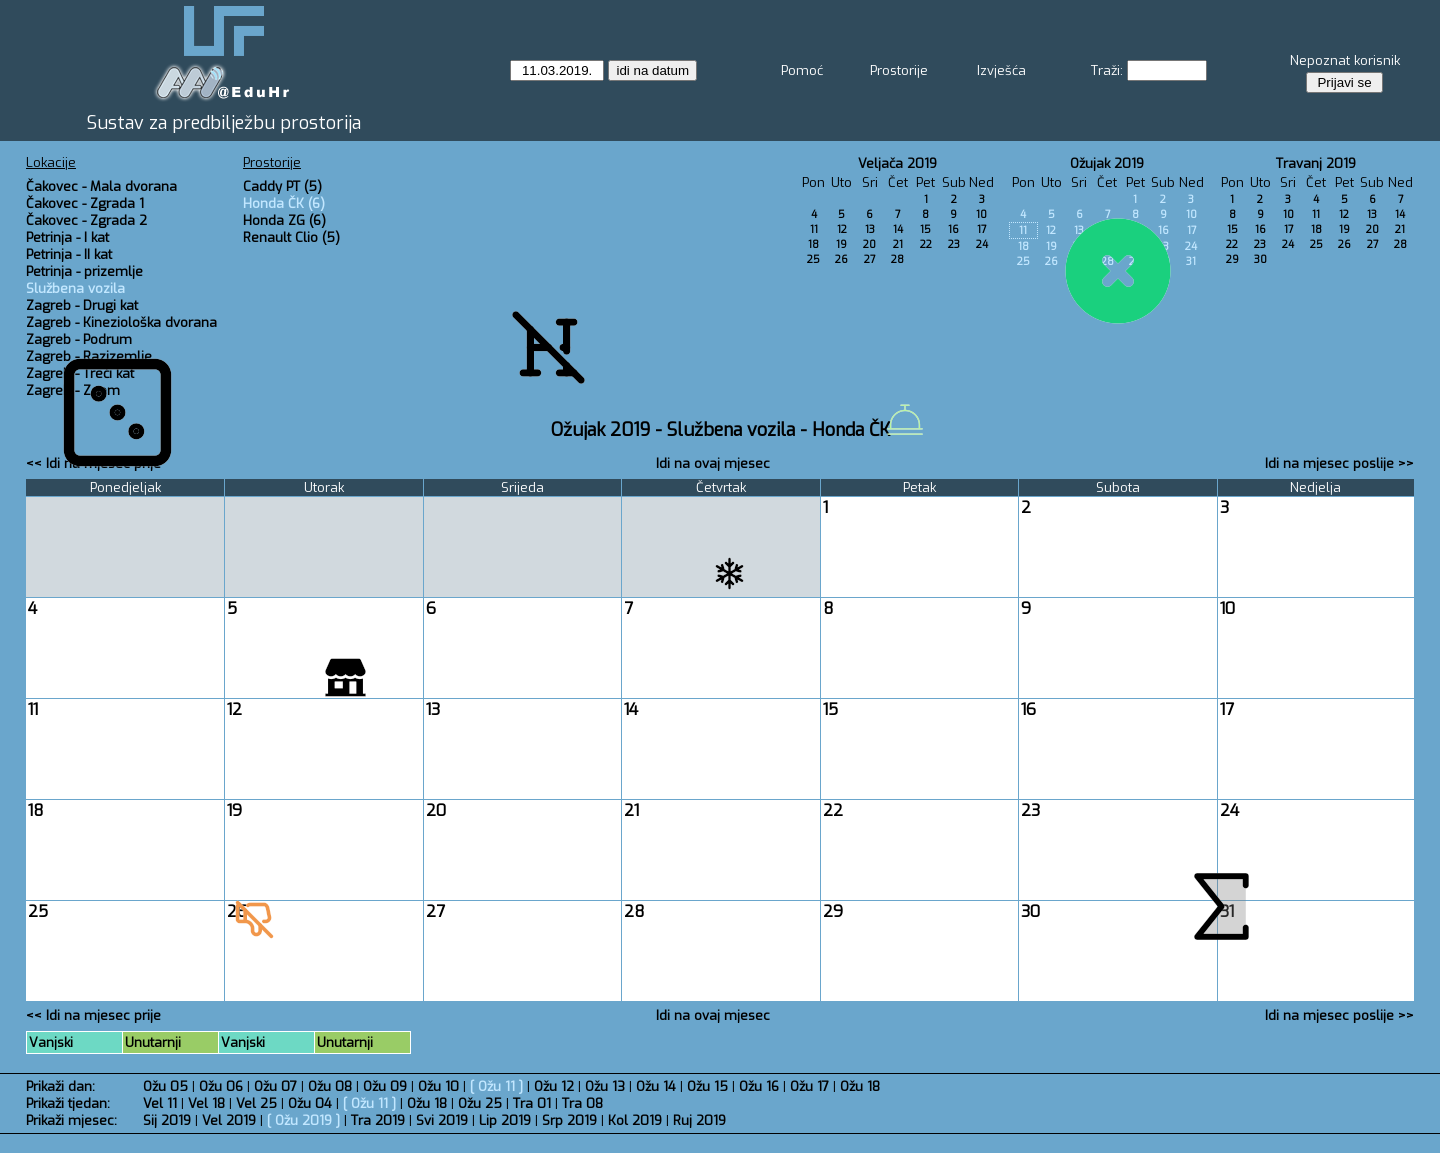 The image size is (1440, 1153). Describe the element at coordinates (1221, 906) in the screenshot. I see `calculate sum or total` at that location.